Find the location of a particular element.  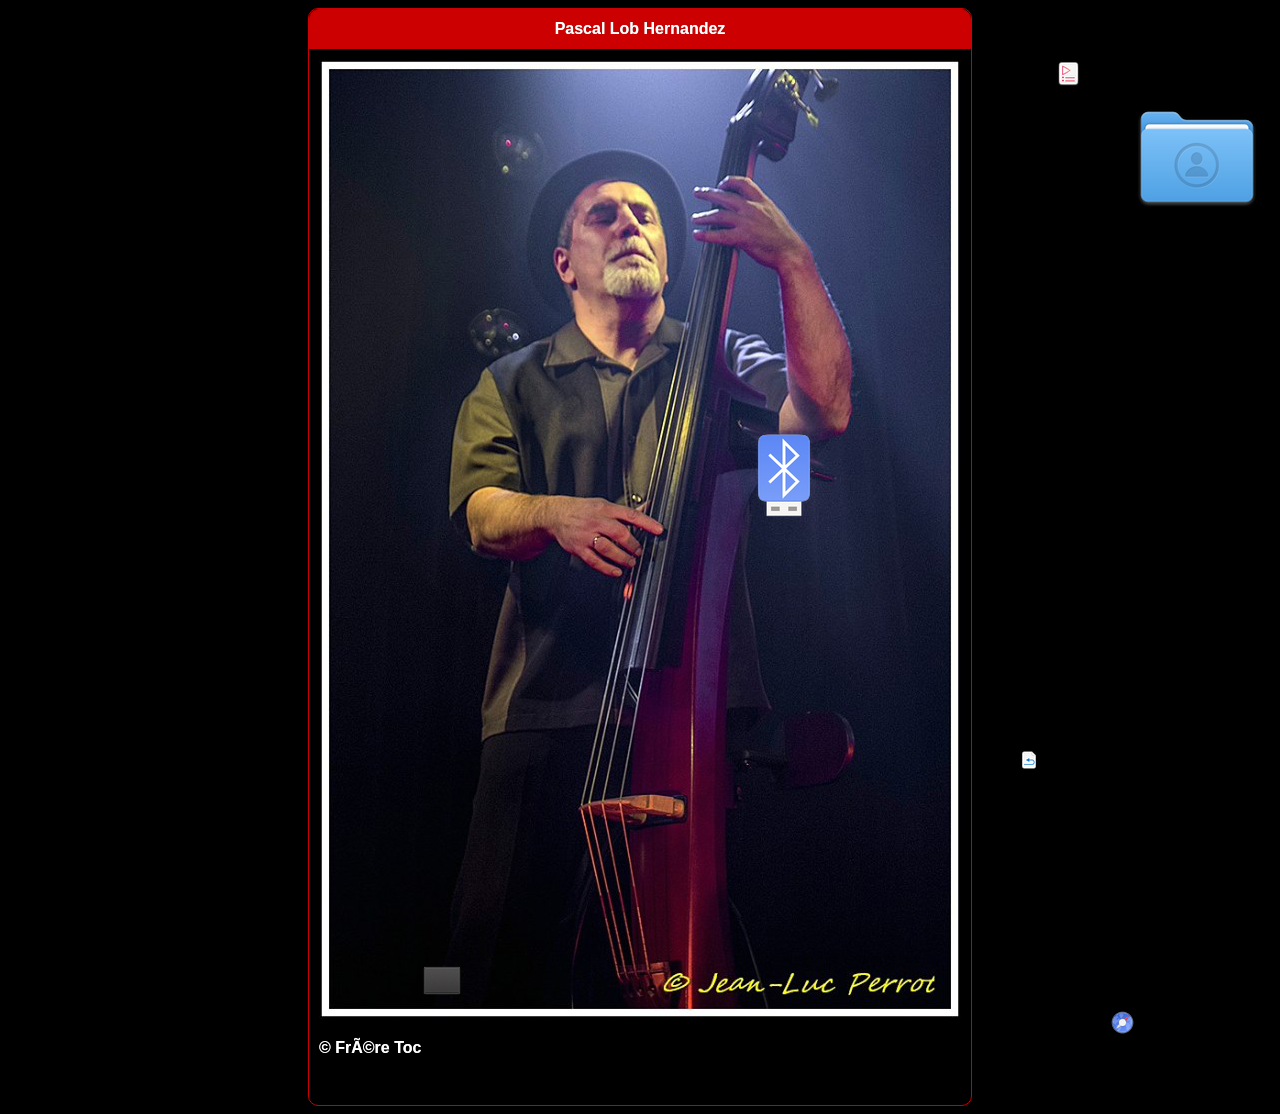

open gnome web browser (epiphany) is located at coordinates (1122, 1022).